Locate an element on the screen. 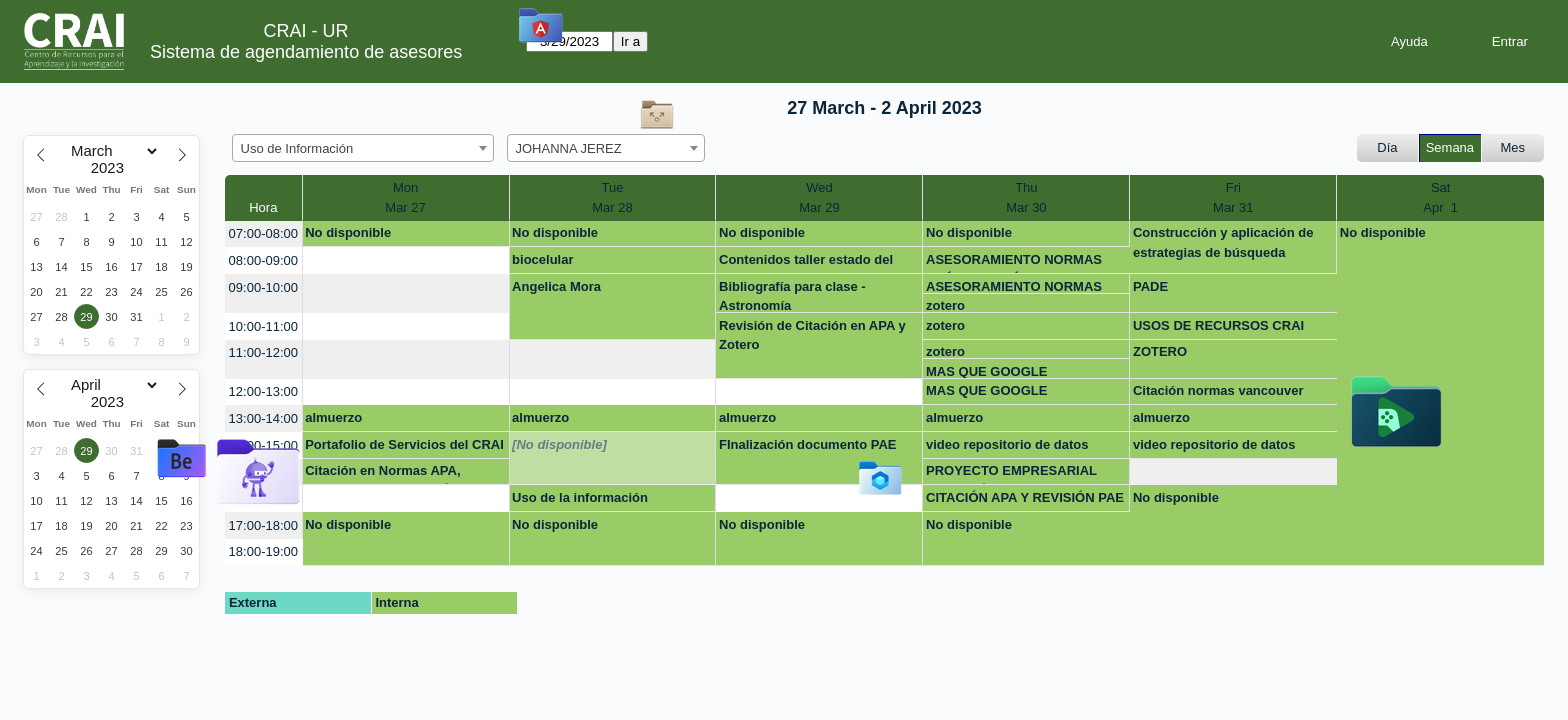  open the maui framework project folder is located at coordinates (258, 474).